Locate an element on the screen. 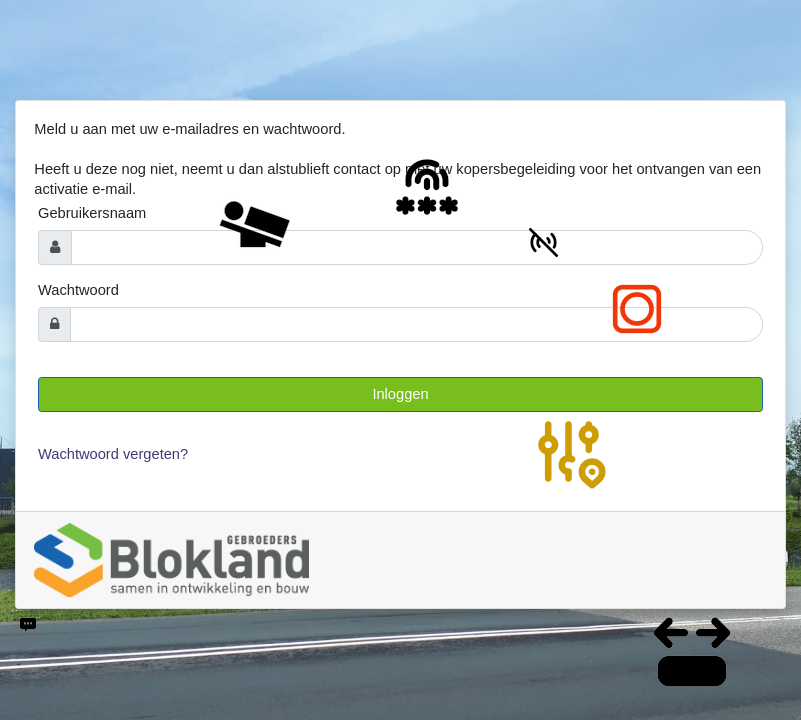 This screenshot has width=801, height=720. auto-fit content to container width is located at coordinates (692, 652).